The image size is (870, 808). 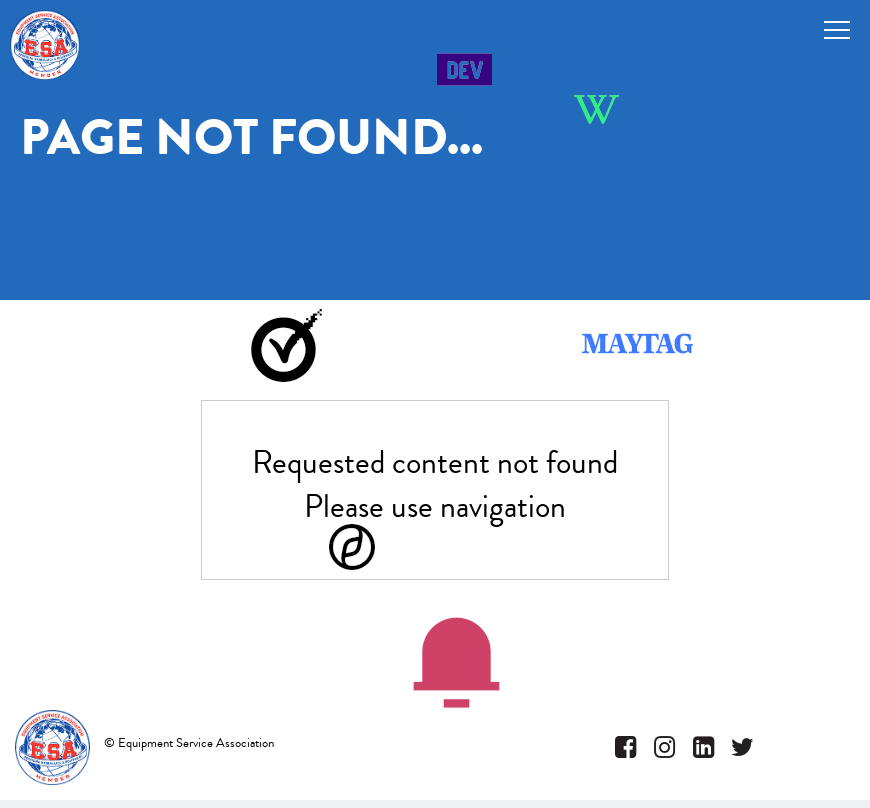 What do you see at coordinates (352, 547) in the screenshot?
I see `yandex cloud platform logo` at bounding box center [352, 547].